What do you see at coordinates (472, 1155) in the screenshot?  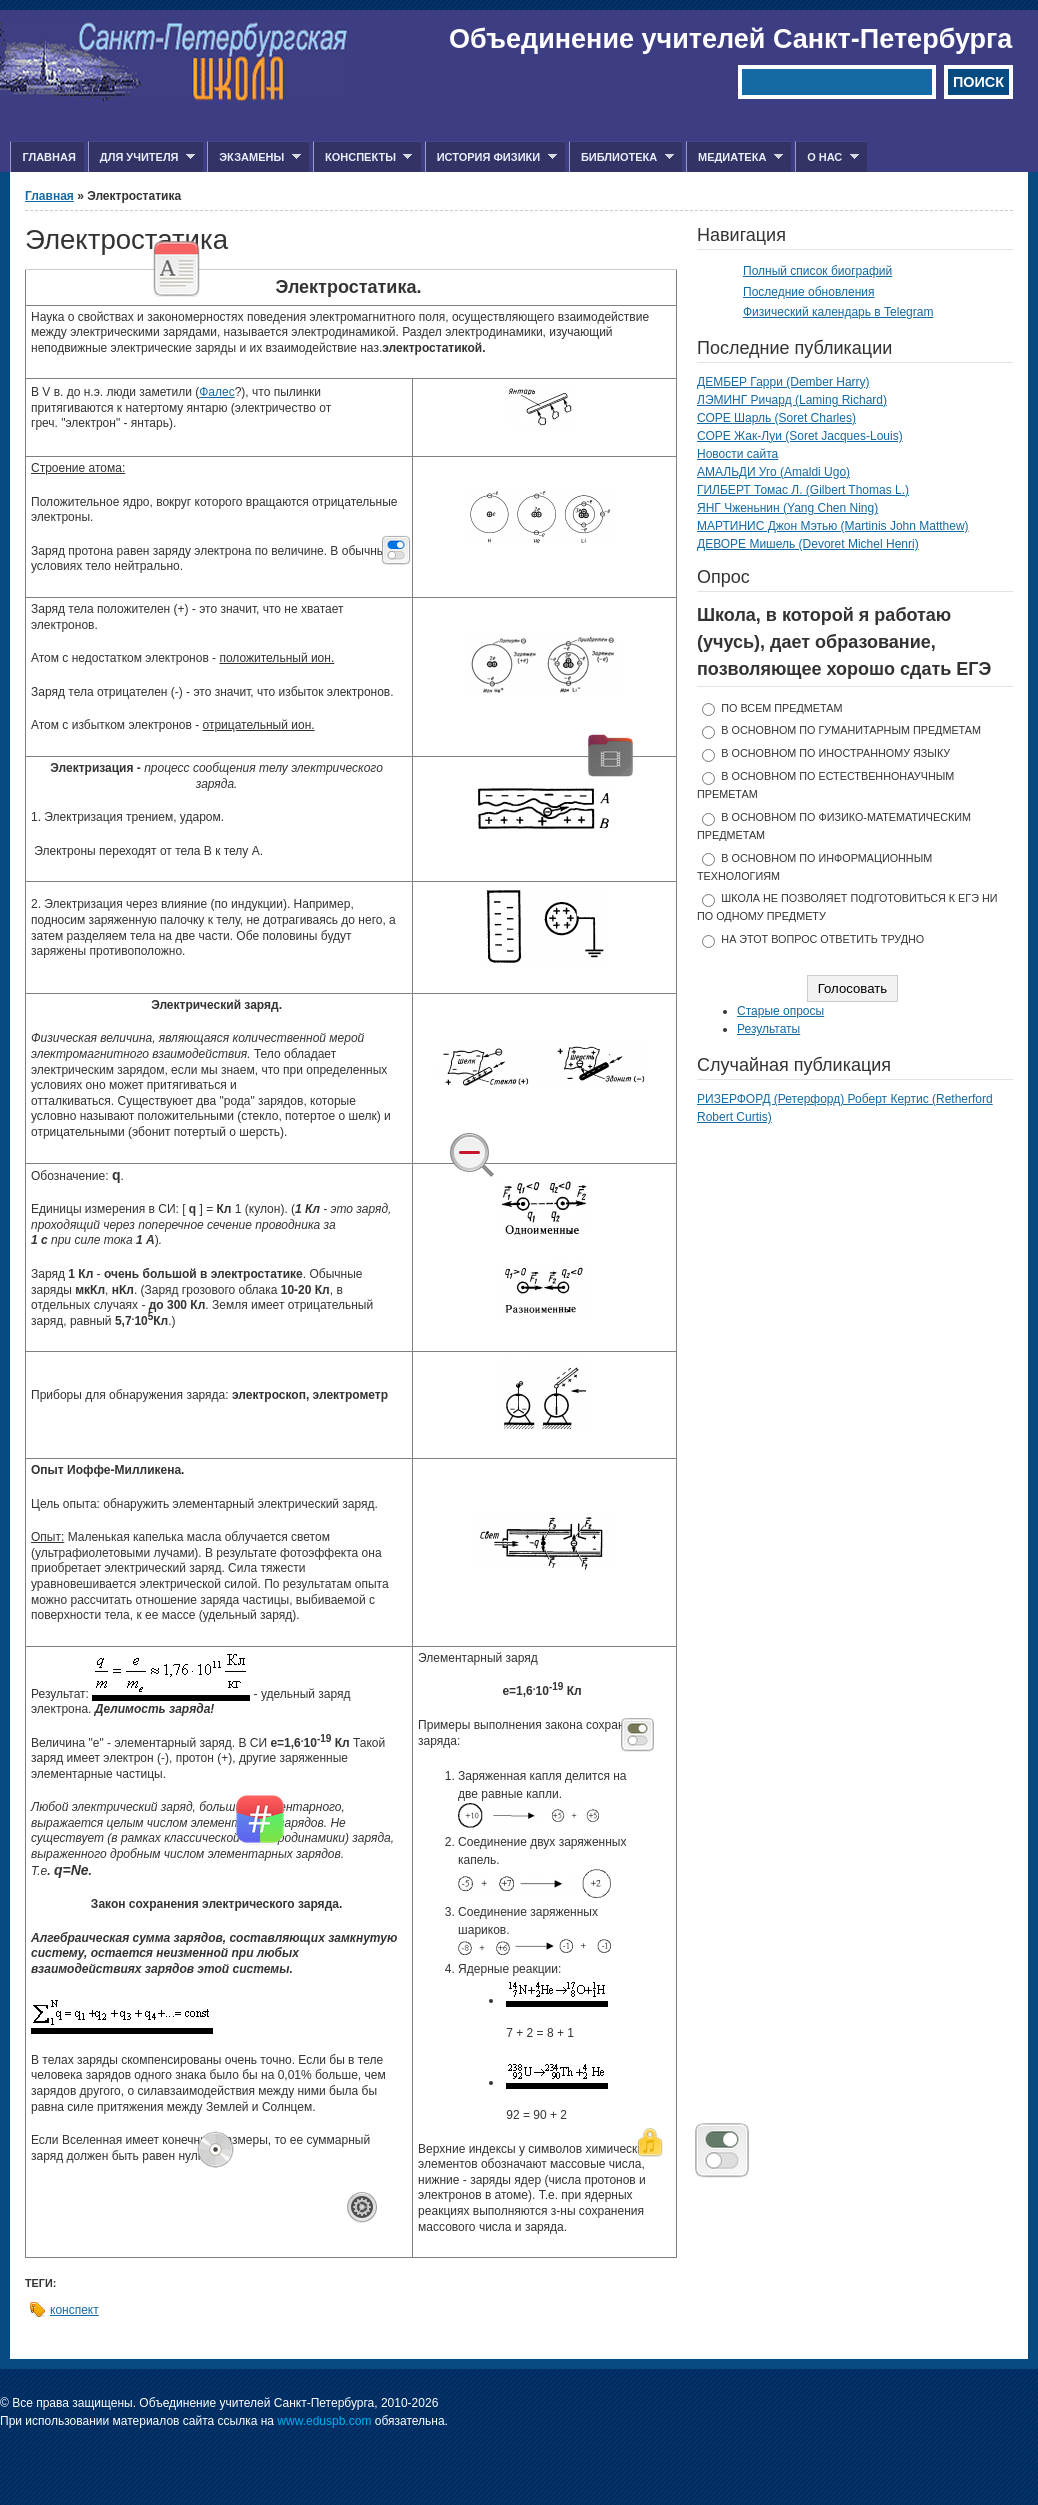 I see `zoom out of the current view` at bounding box center [472, 1155].